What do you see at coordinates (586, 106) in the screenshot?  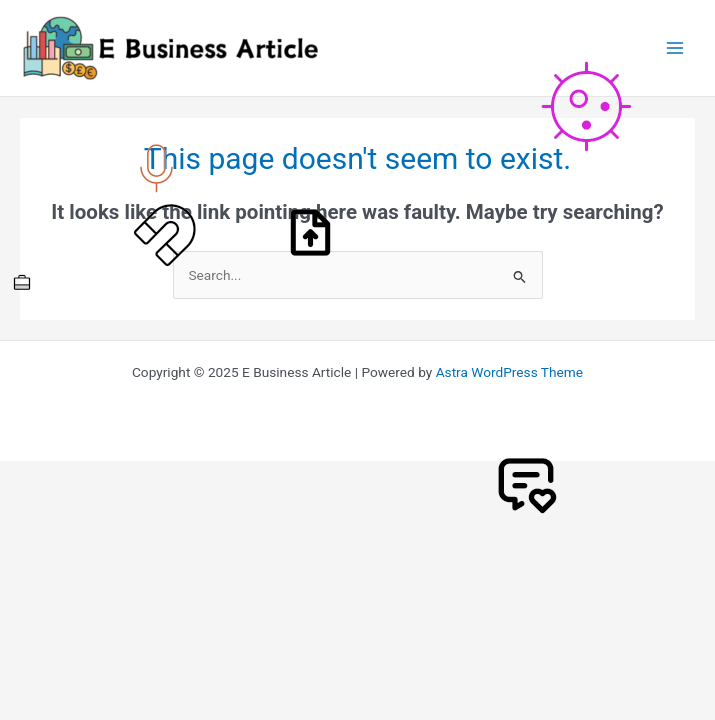 I see `indicates virus or malware detected` at bounding box center [586, 106].